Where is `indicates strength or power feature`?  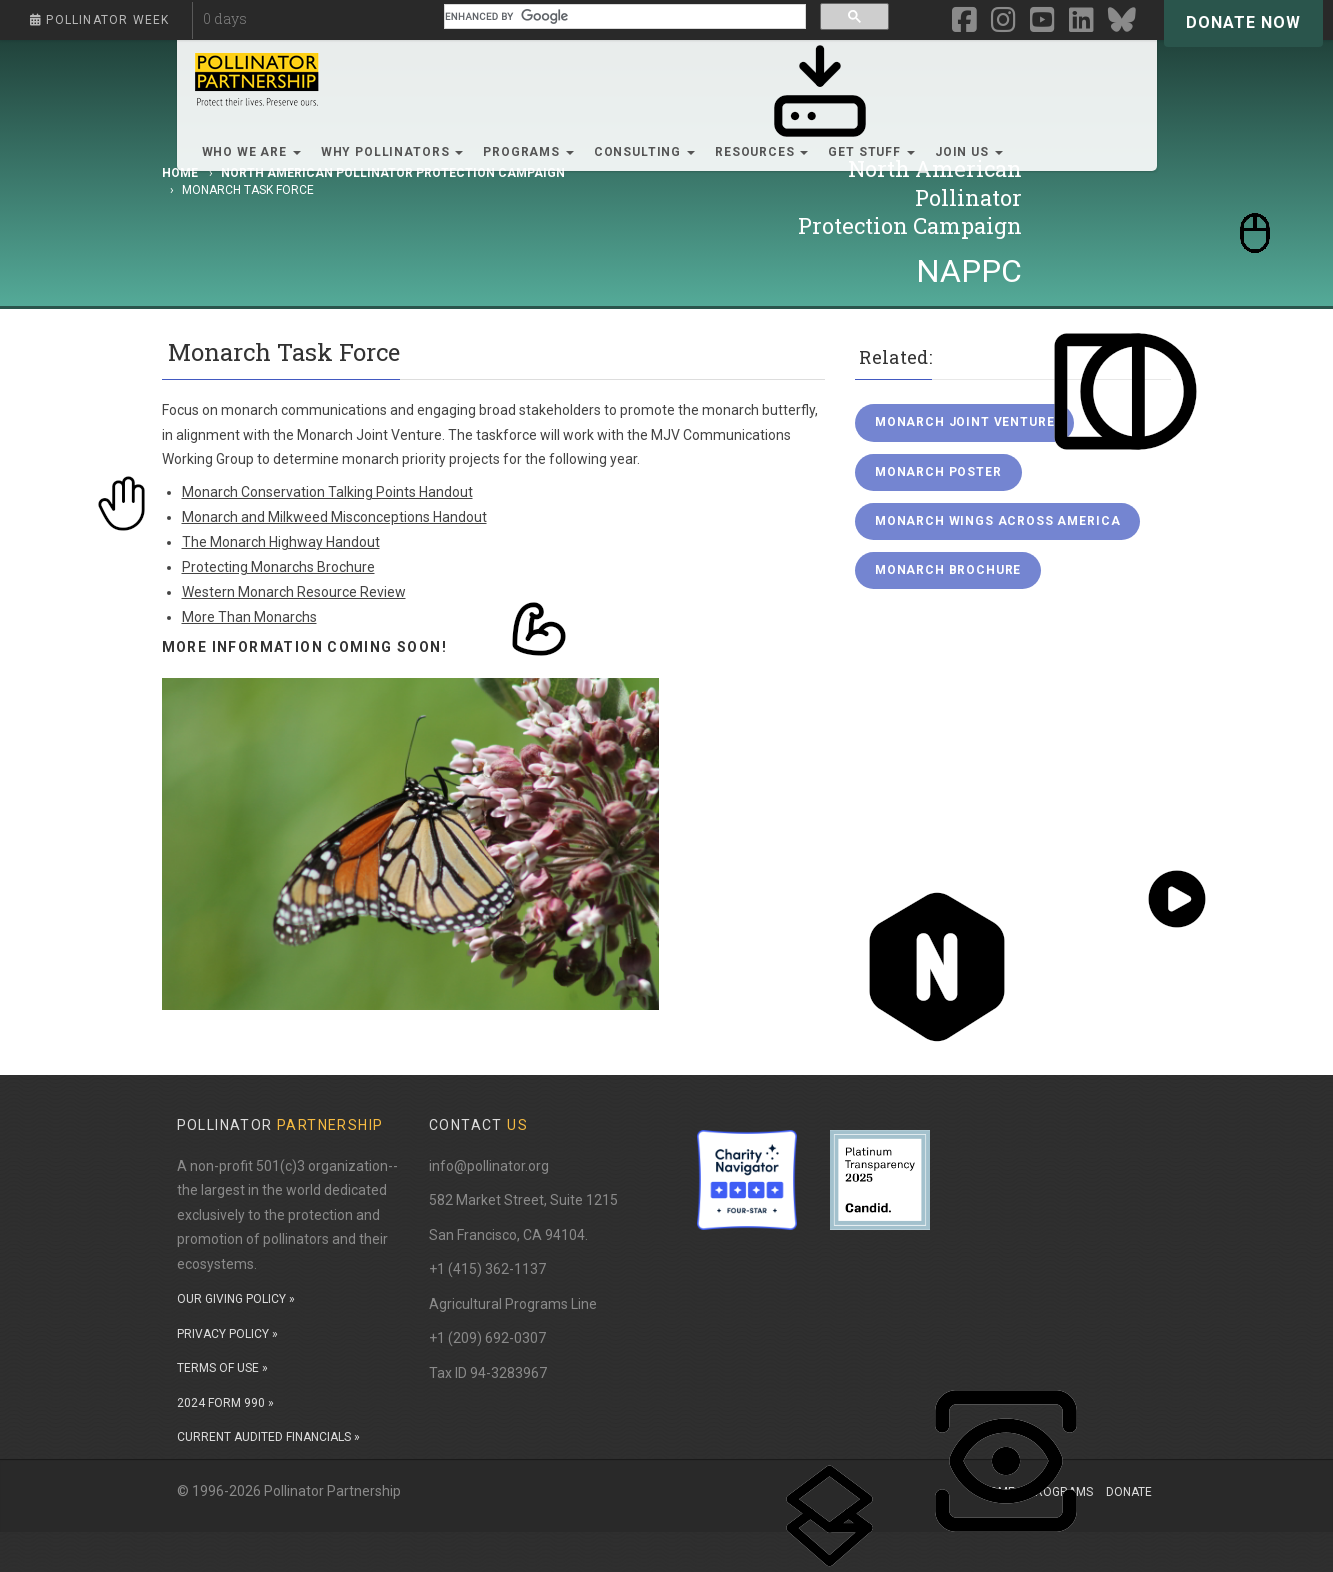
indicates strength or power feature is located at coordinates (539, 629).